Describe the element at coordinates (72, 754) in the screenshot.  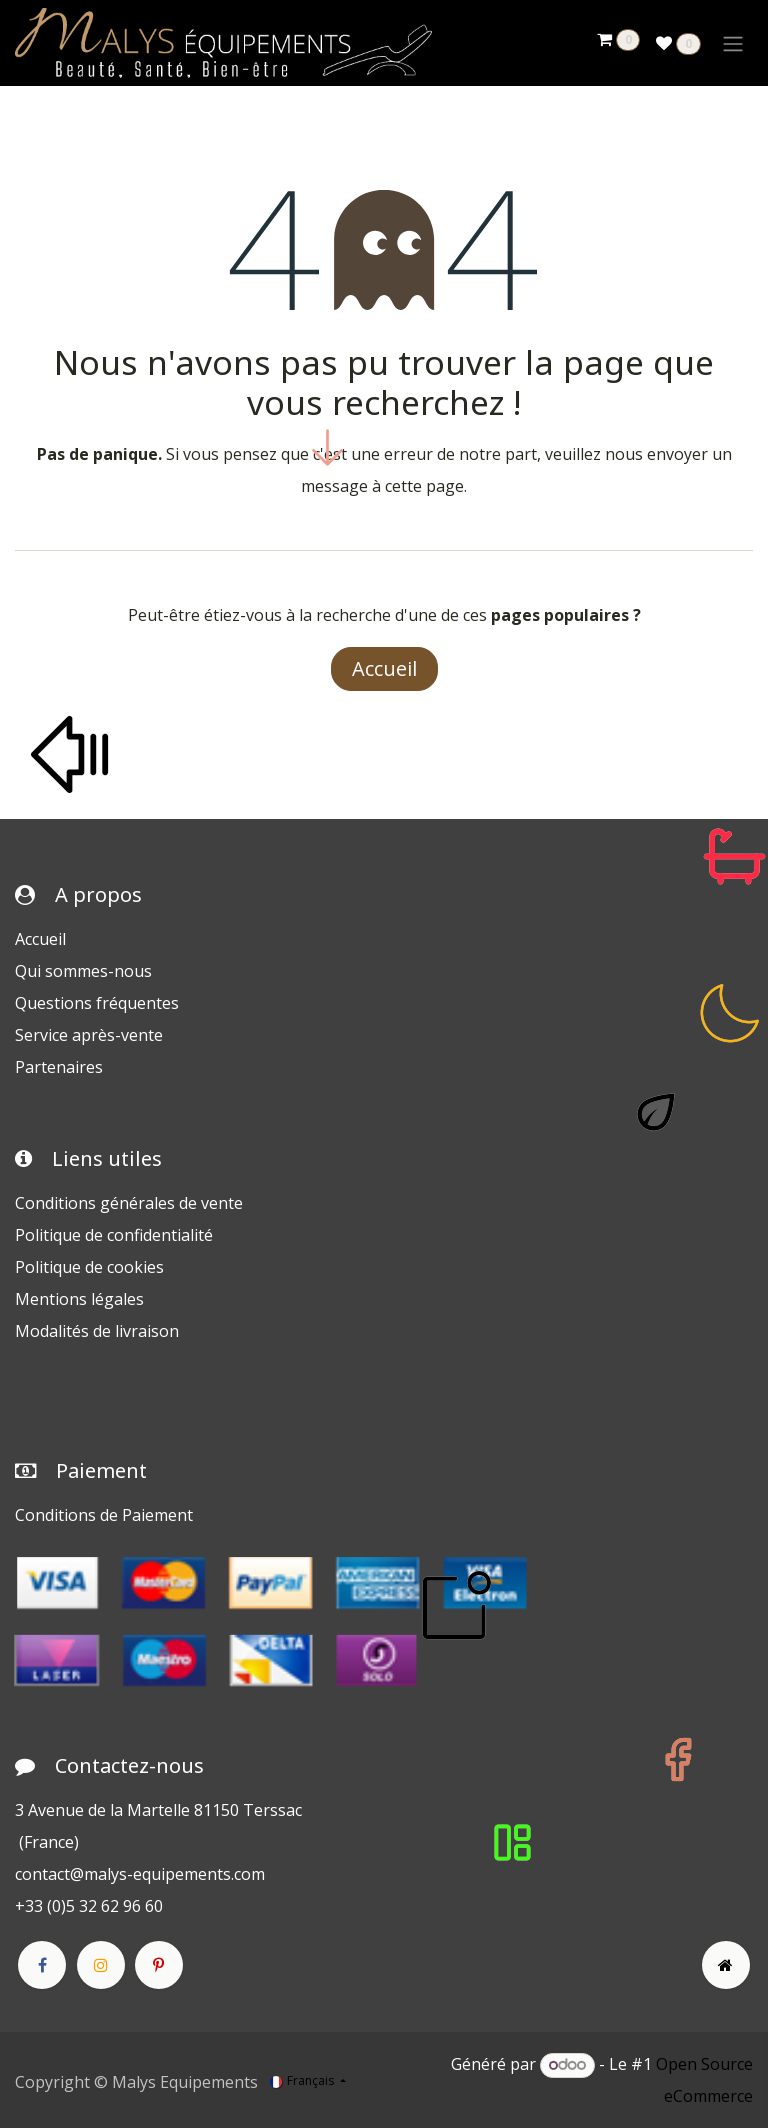
I see `go back to the beginning` at that location.